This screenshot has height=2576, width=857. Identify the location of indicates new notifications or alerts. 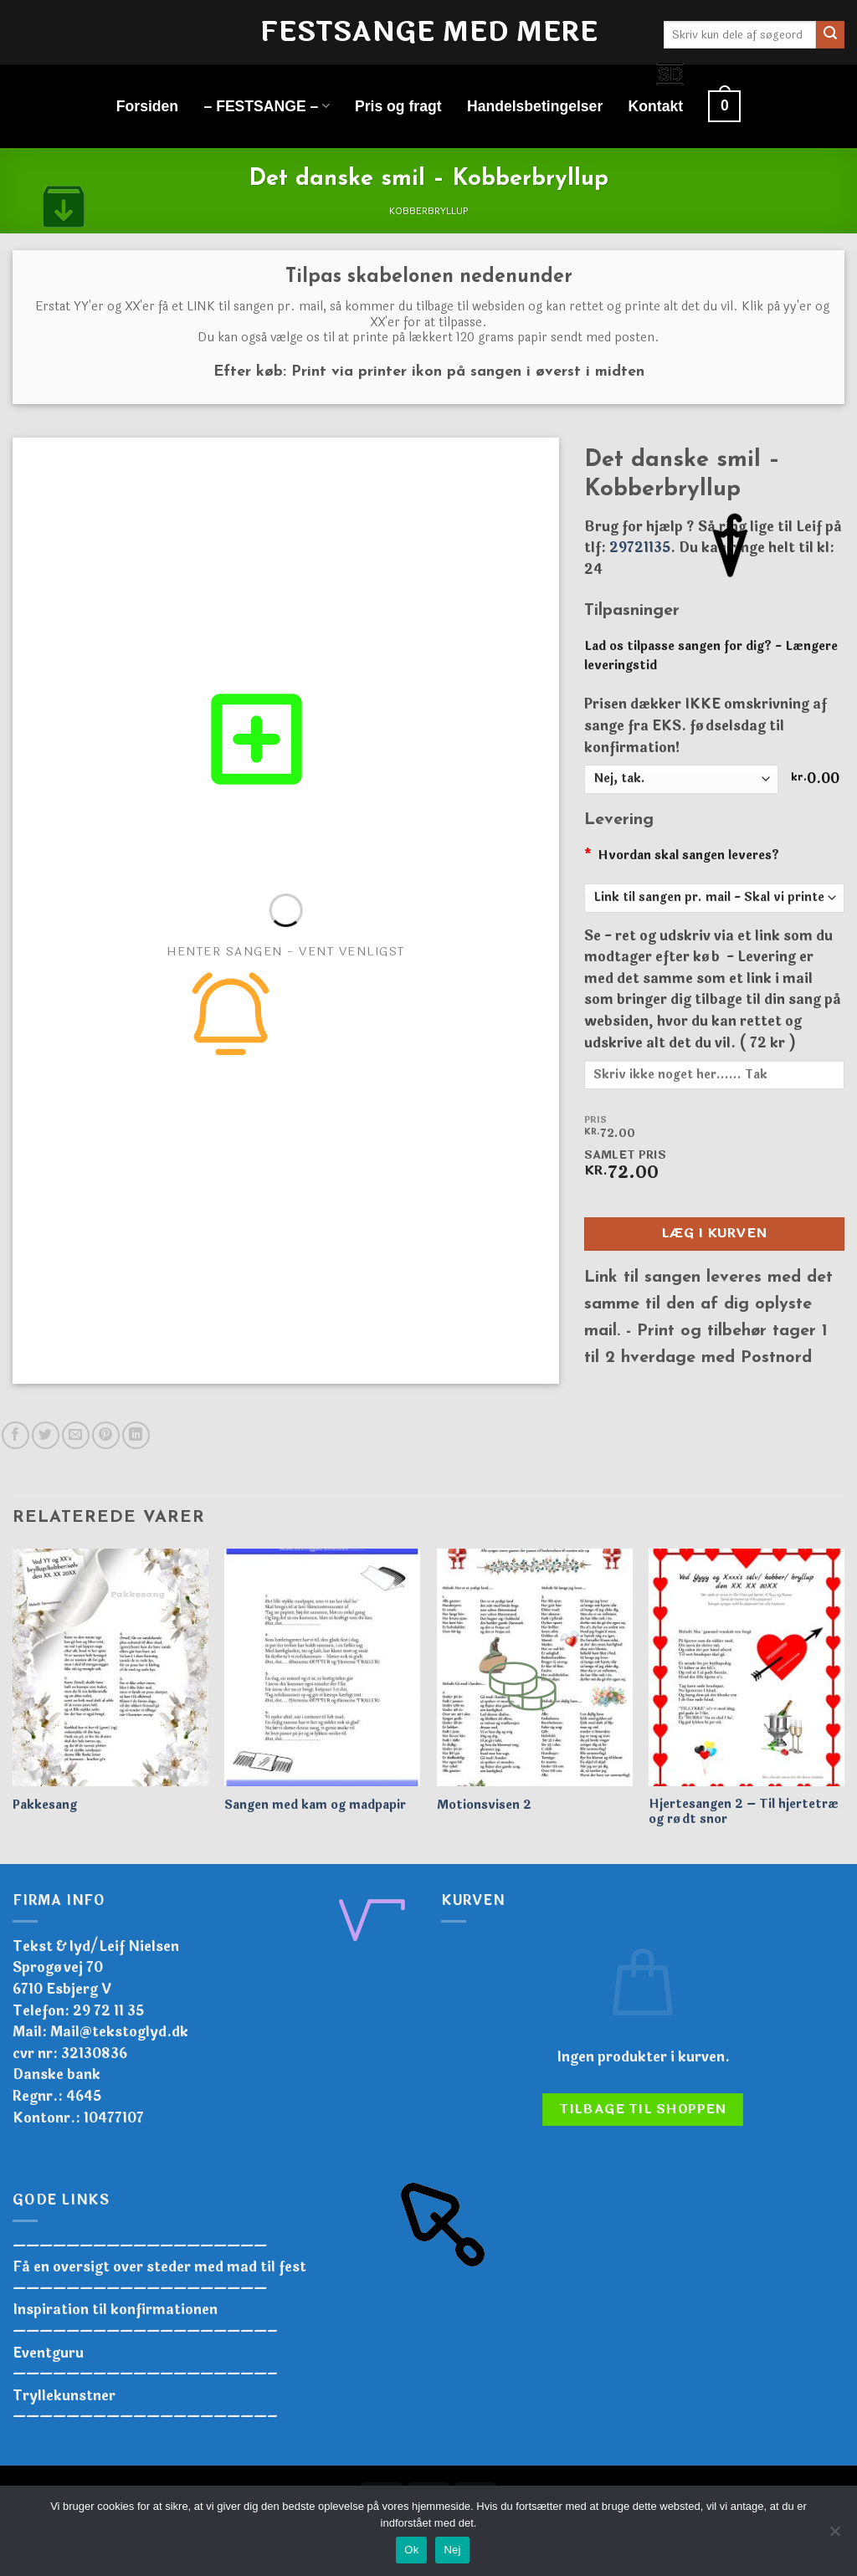
(230, 1015).